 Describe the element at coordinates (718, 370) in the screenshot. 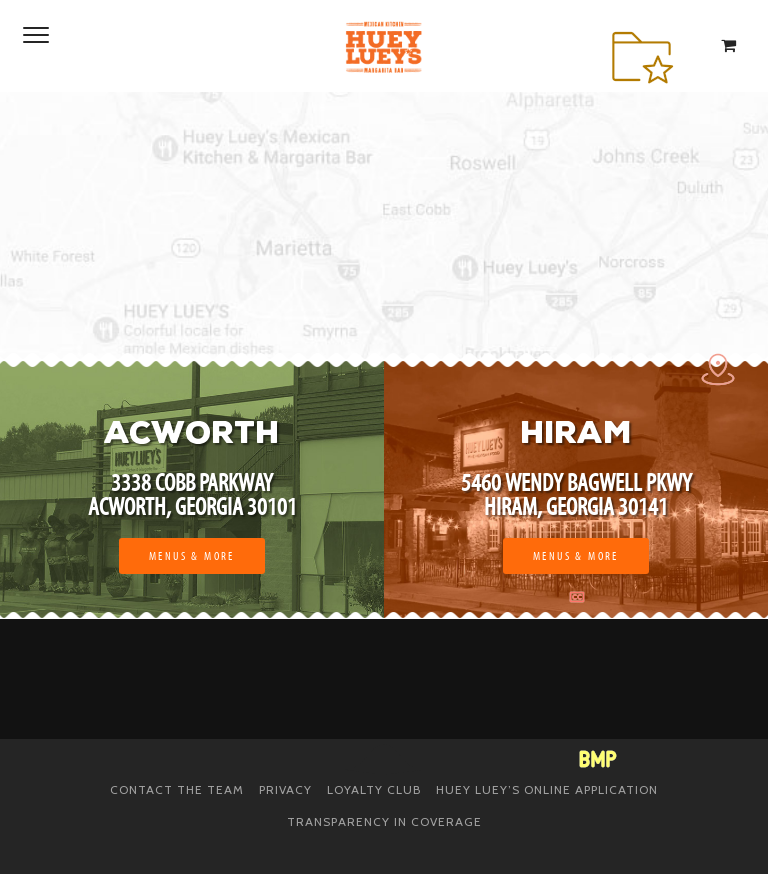

I see `view location area or region on map` at that location.